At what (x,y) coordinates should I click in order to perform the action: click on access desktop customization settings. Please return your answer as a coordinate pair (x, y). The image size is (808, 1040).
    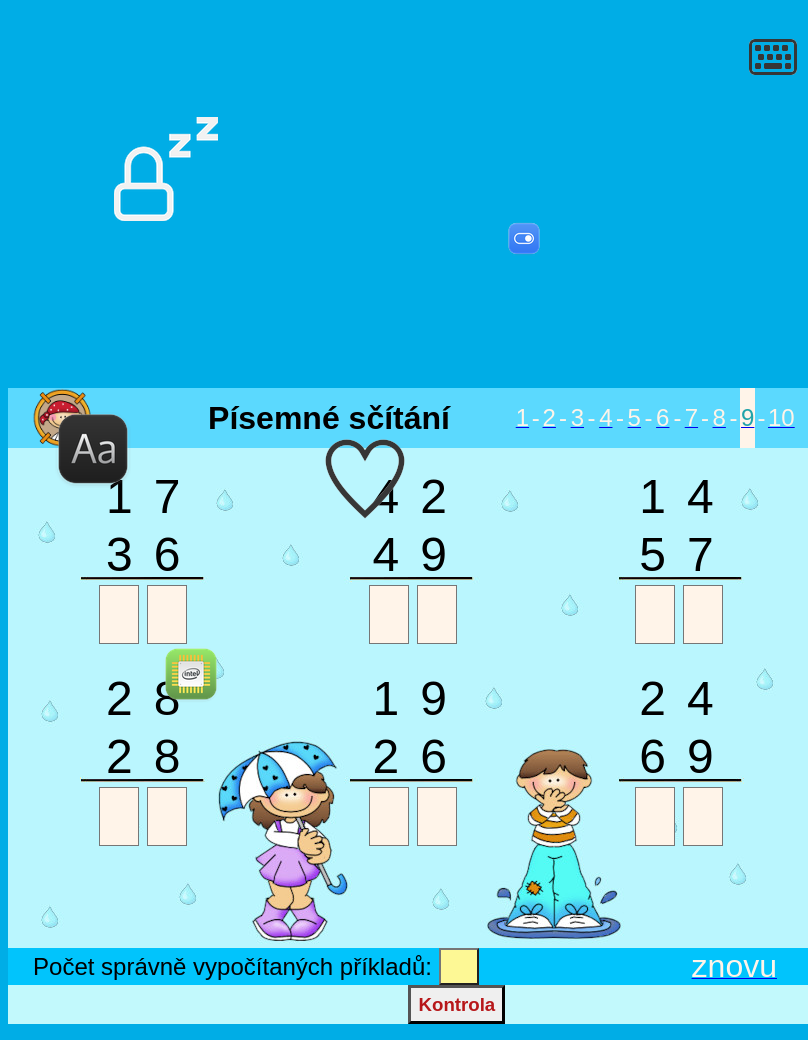
    Looking at the image, I should click on (524, 239).